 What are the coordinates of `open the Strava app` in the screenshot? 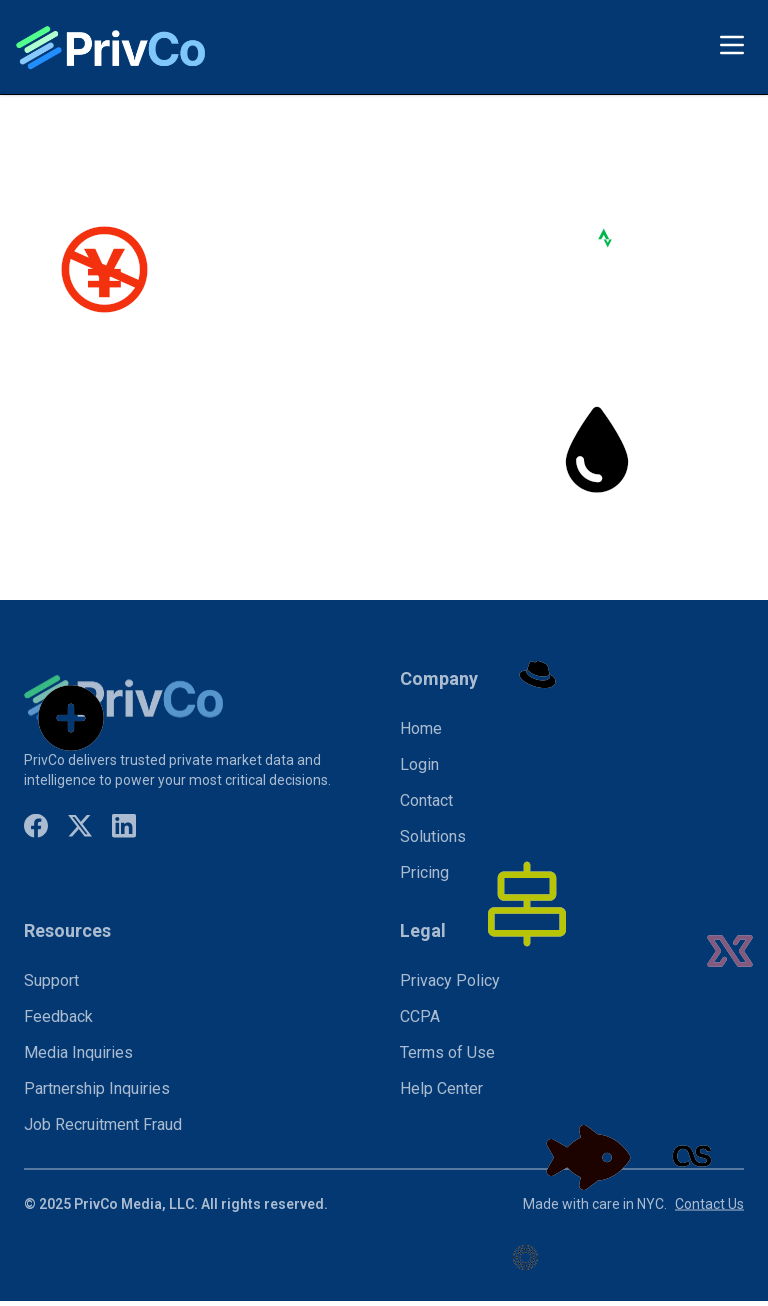 It's located at (605, 238).